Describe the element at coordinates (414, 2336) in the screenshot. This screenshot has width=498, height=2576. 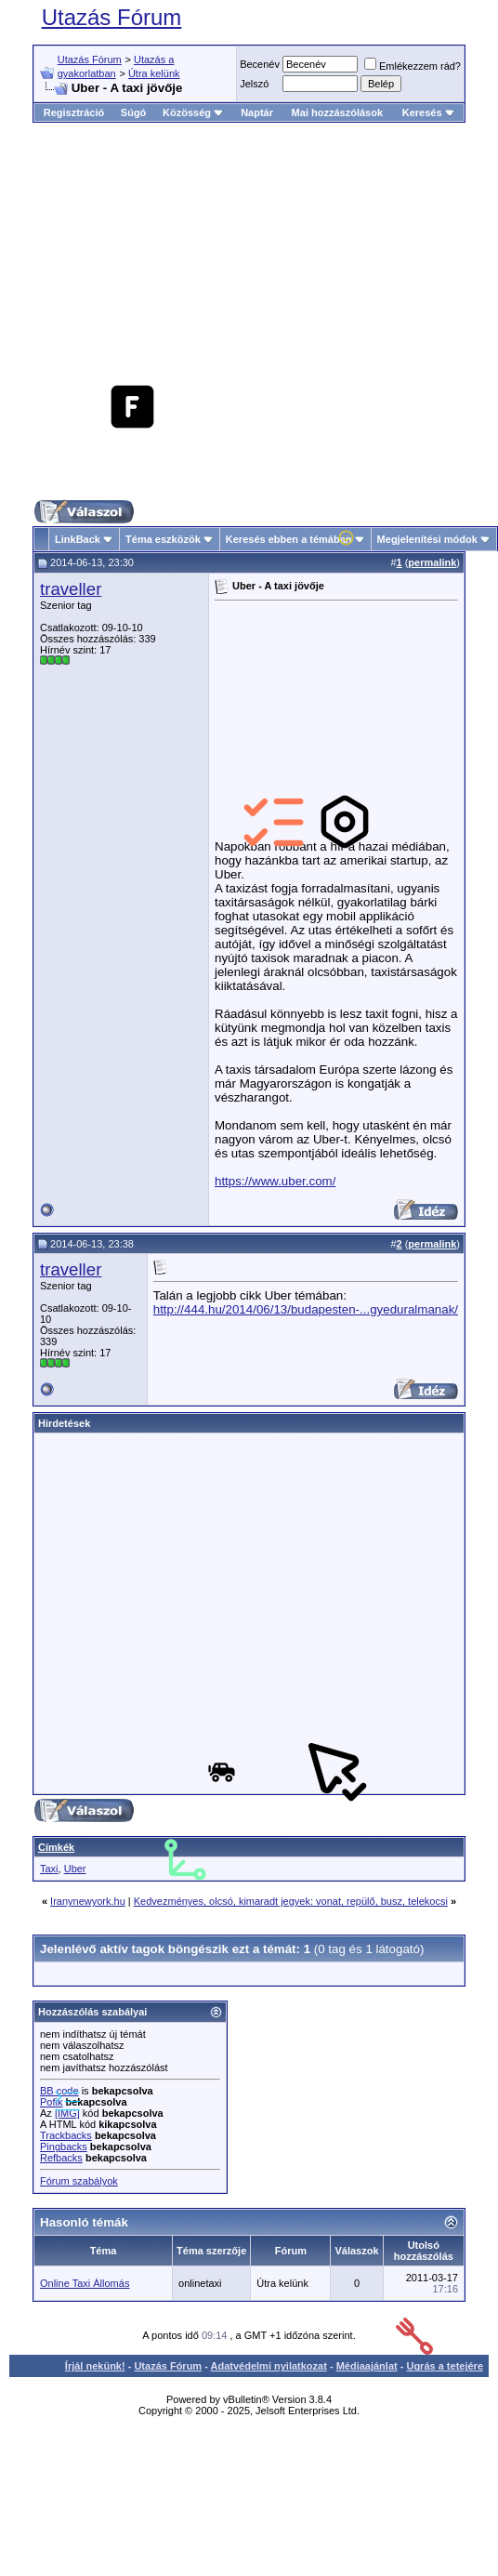
I see `access grilling or barbecue tools` at that location.